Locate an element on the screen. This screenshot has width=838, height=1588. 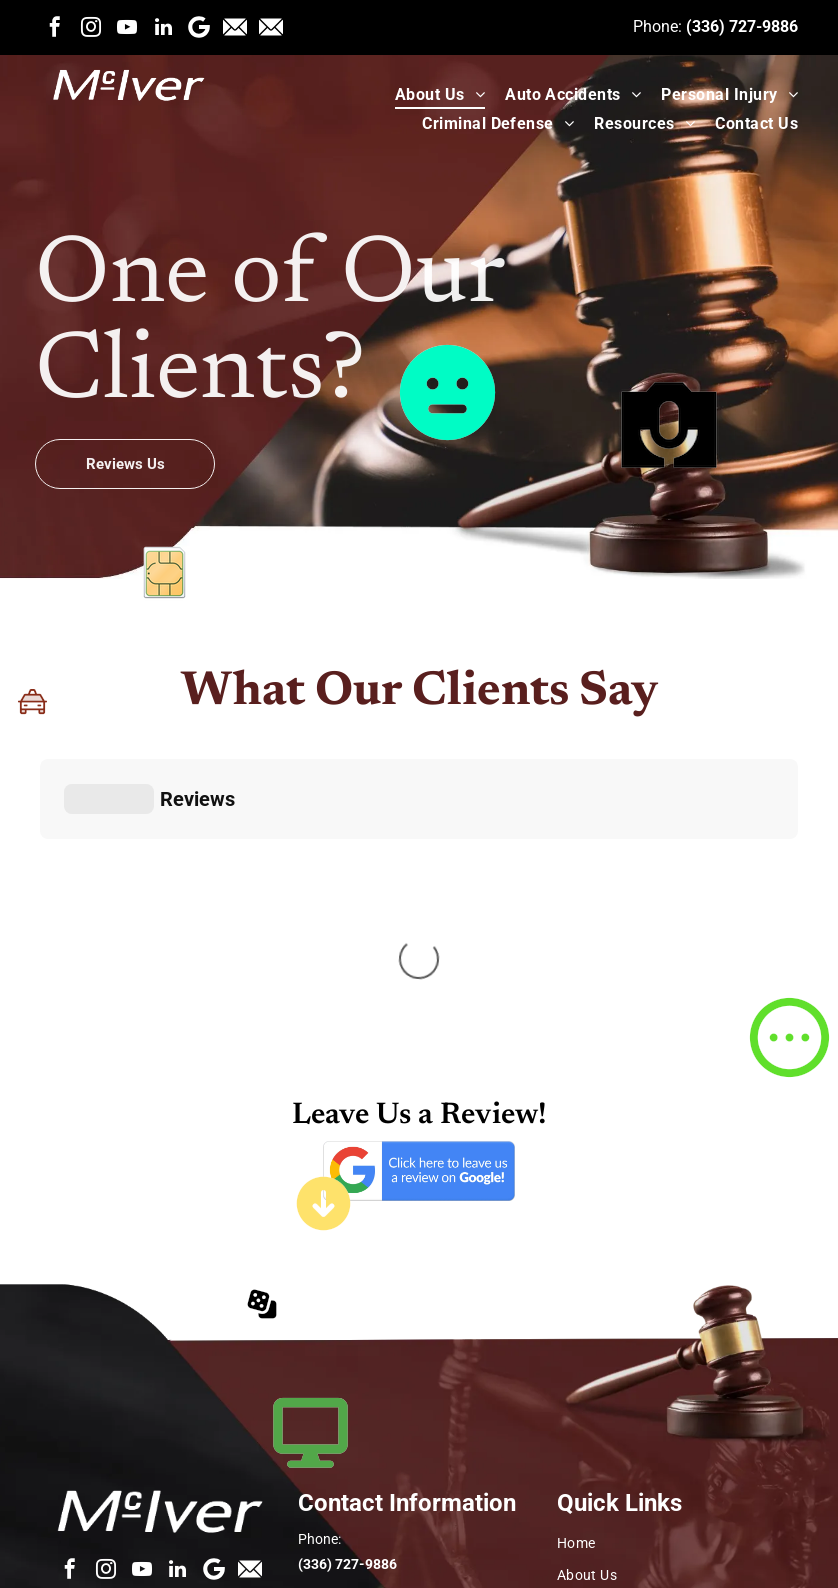
manage SIM card authentication settings is located at coordinates (164, 572).